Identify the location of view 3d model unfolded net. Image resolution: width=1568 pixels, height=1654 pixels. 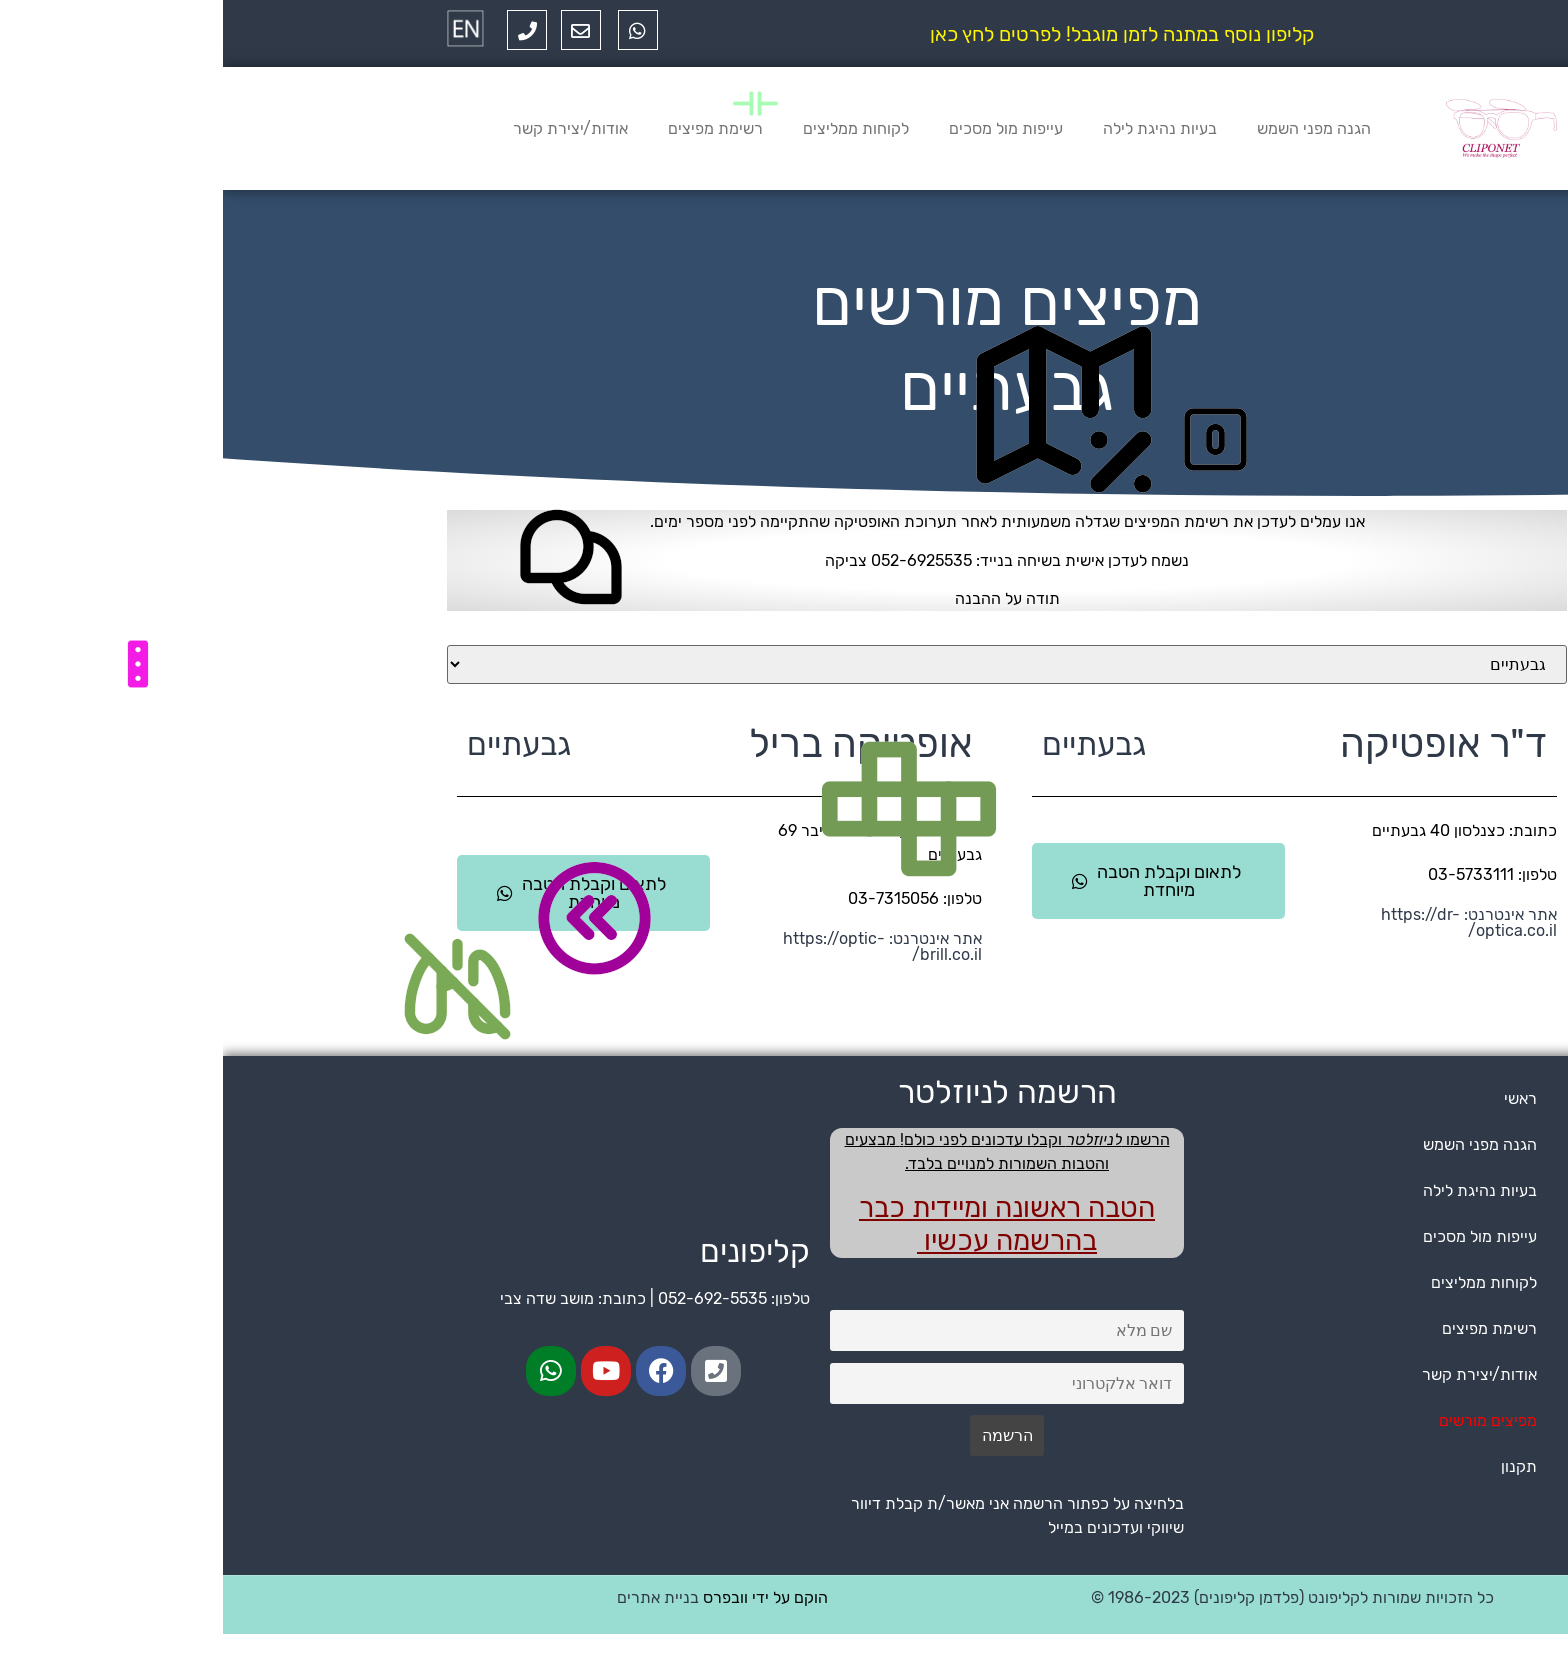
(909, 805).